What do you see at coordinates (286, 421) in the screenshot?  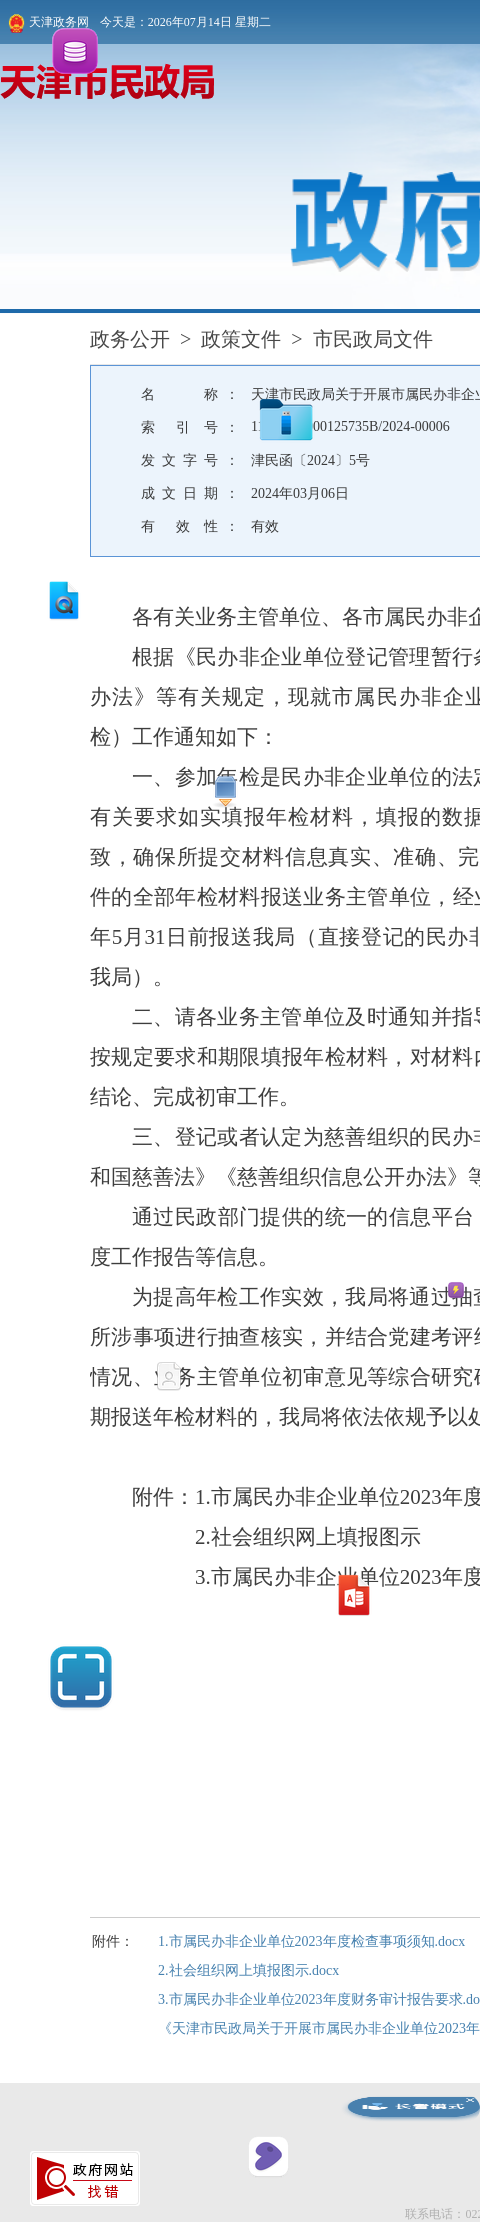 I see `open folder containing USB drive files` at bounding box center [286, 421].